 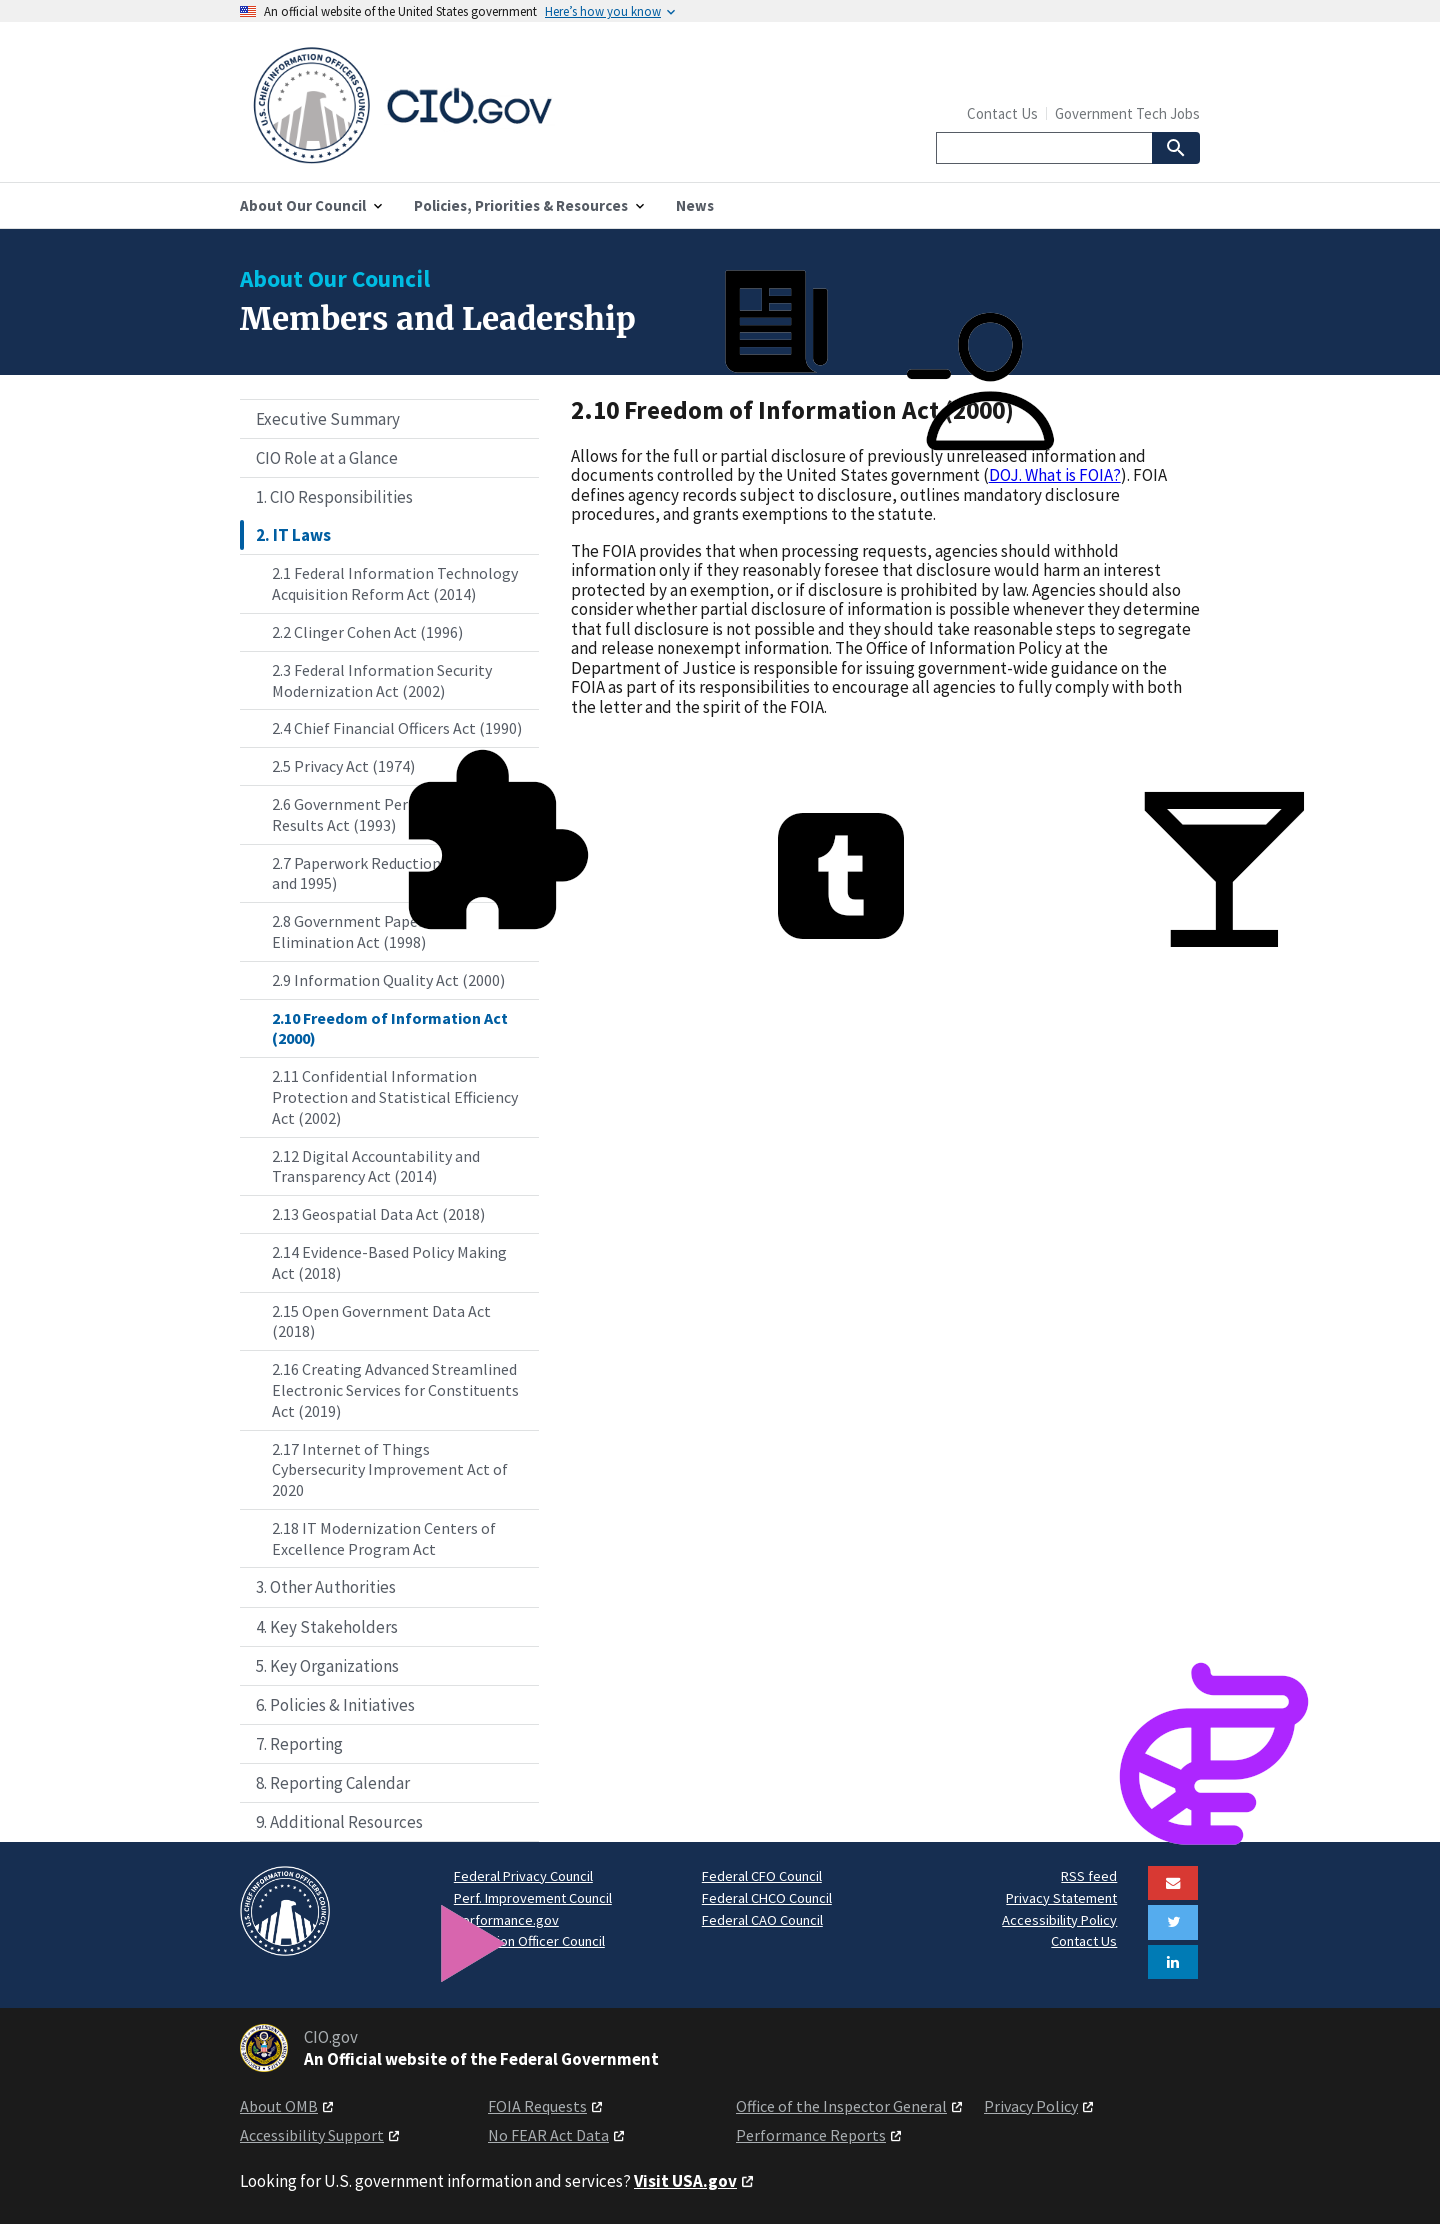 What do you see at coordinates (1224, 869) in the screenshot?
I see `browse wine or cocktail menu` at bounding box center [1224, 869].